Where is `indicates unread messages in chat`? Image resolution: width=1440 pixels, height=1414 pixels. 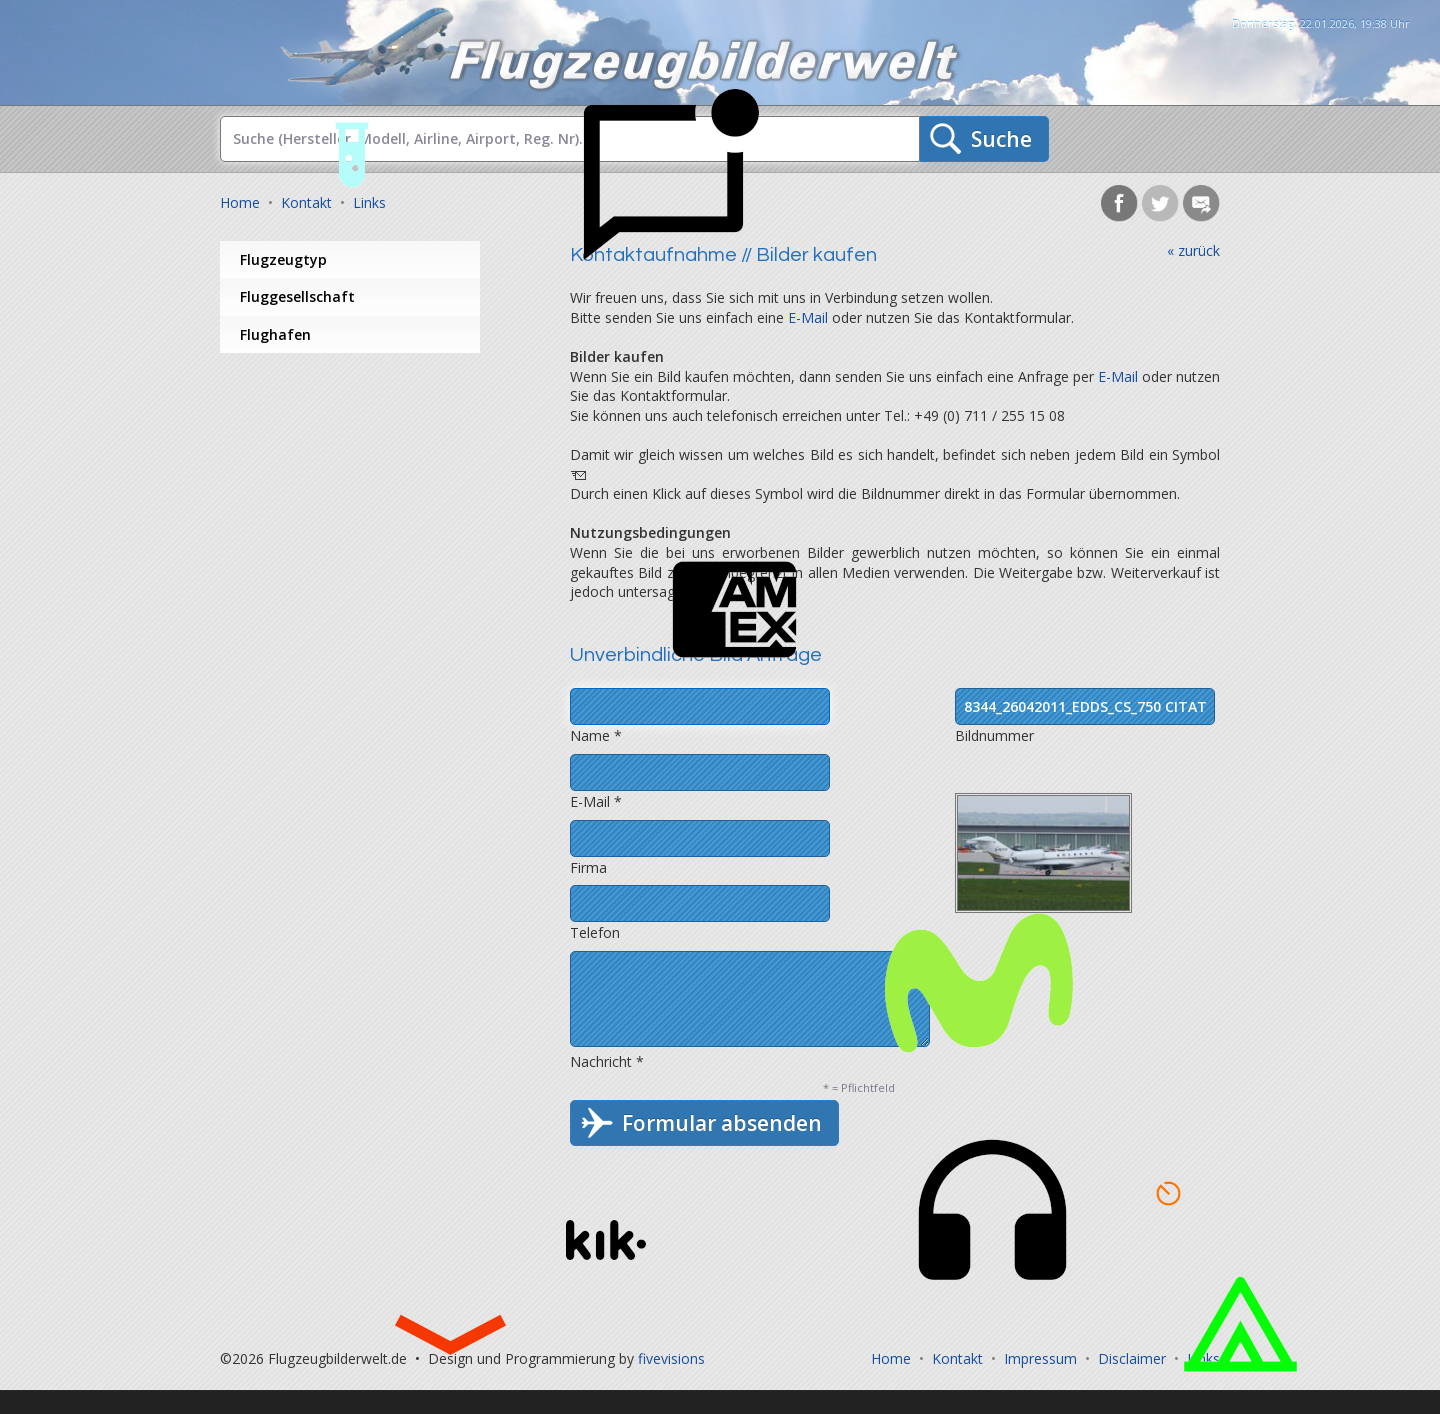 indicates unread messages in chat is located at coordinates (663, 176).